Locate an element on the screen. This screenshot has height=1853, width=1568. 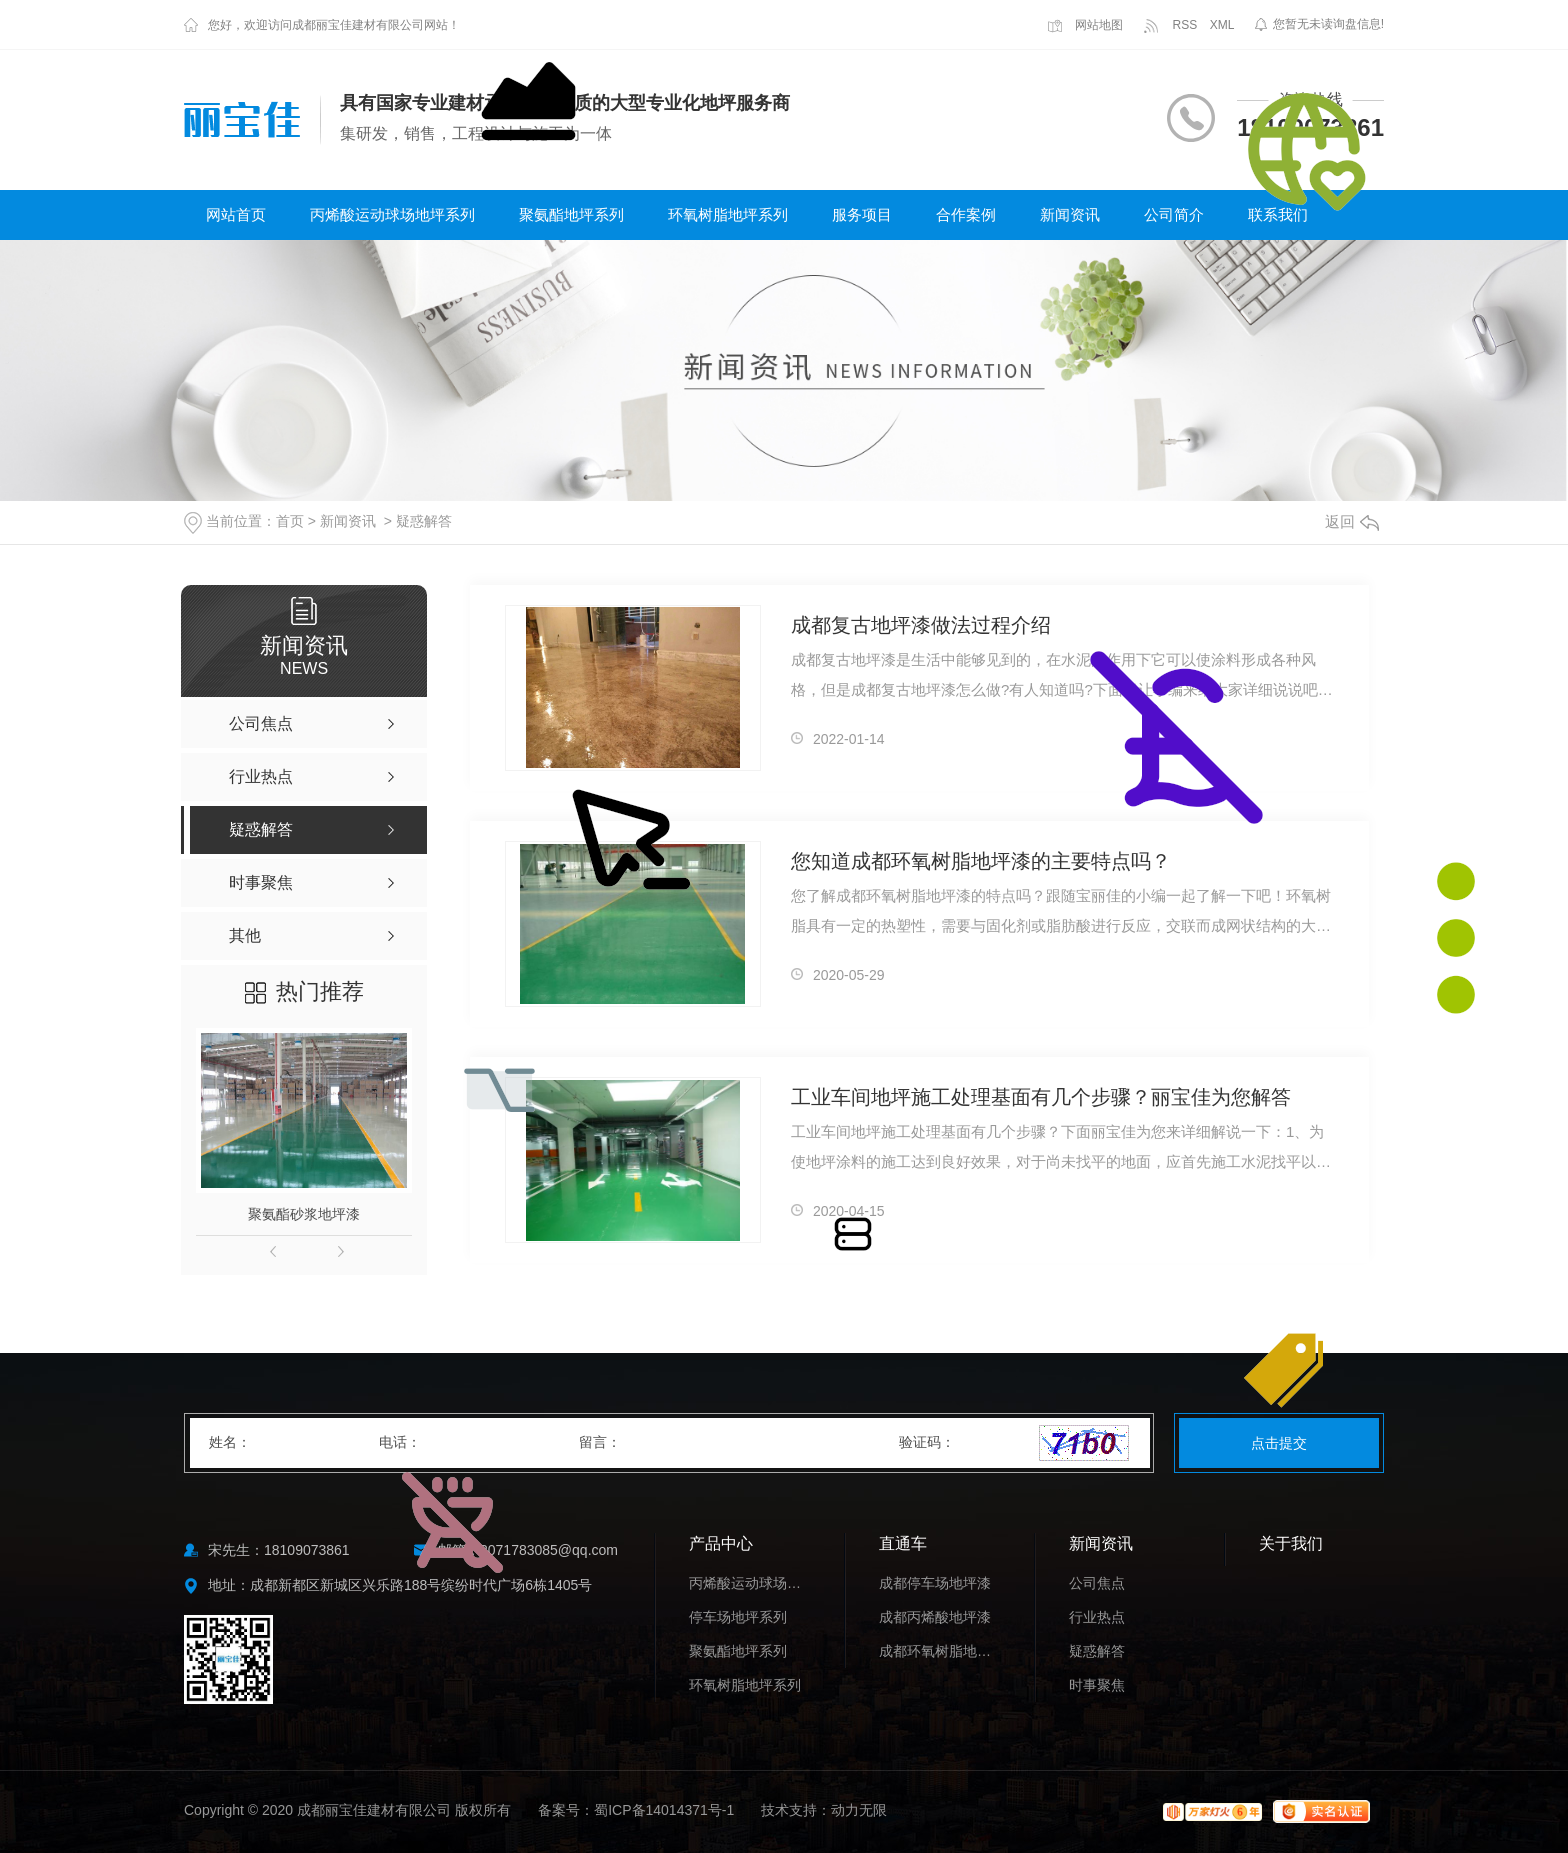
remove a cursor or pointer is located at coordinates (625, 842).